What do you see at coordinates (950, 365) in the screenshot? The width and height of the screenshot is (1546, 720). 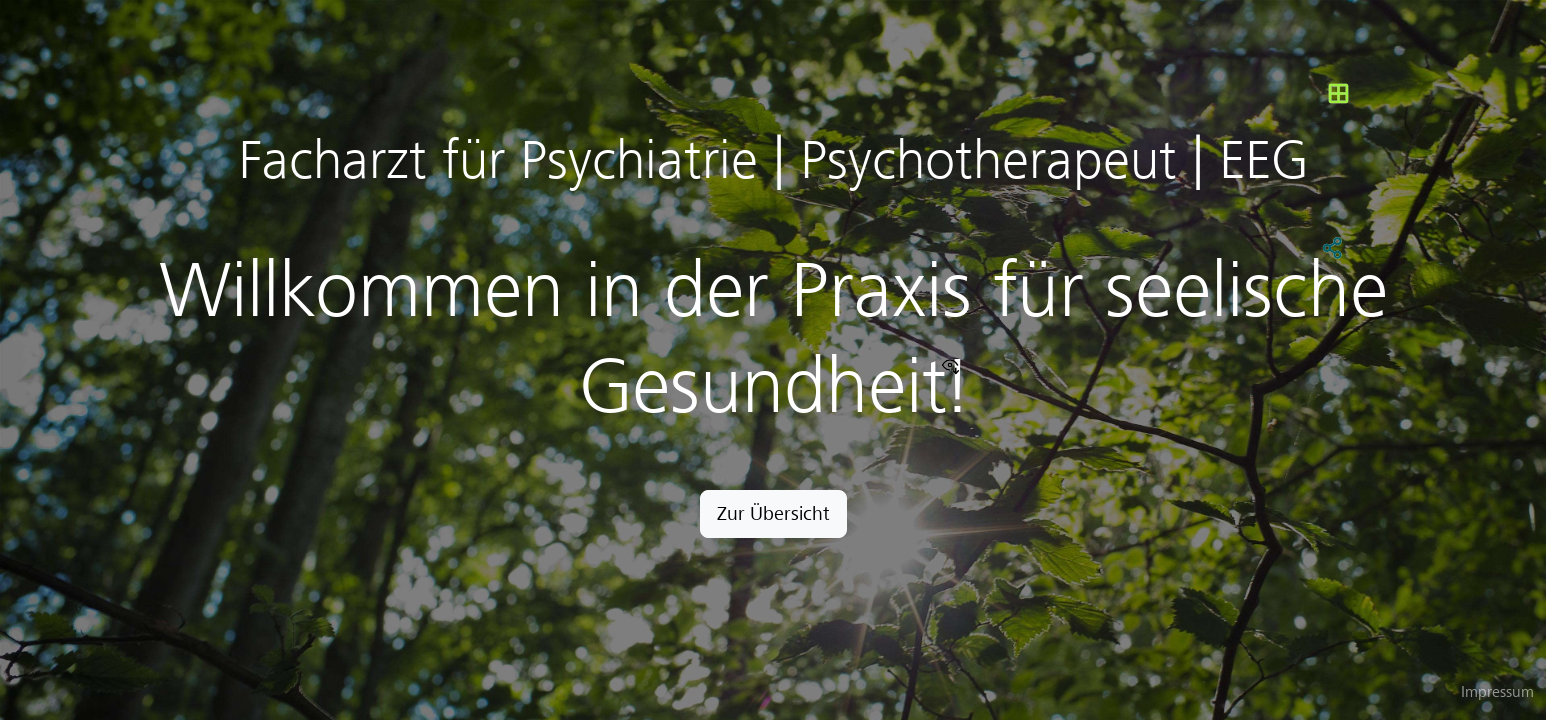 I see `scroll down to view more content` at bounding box center [950, 365].